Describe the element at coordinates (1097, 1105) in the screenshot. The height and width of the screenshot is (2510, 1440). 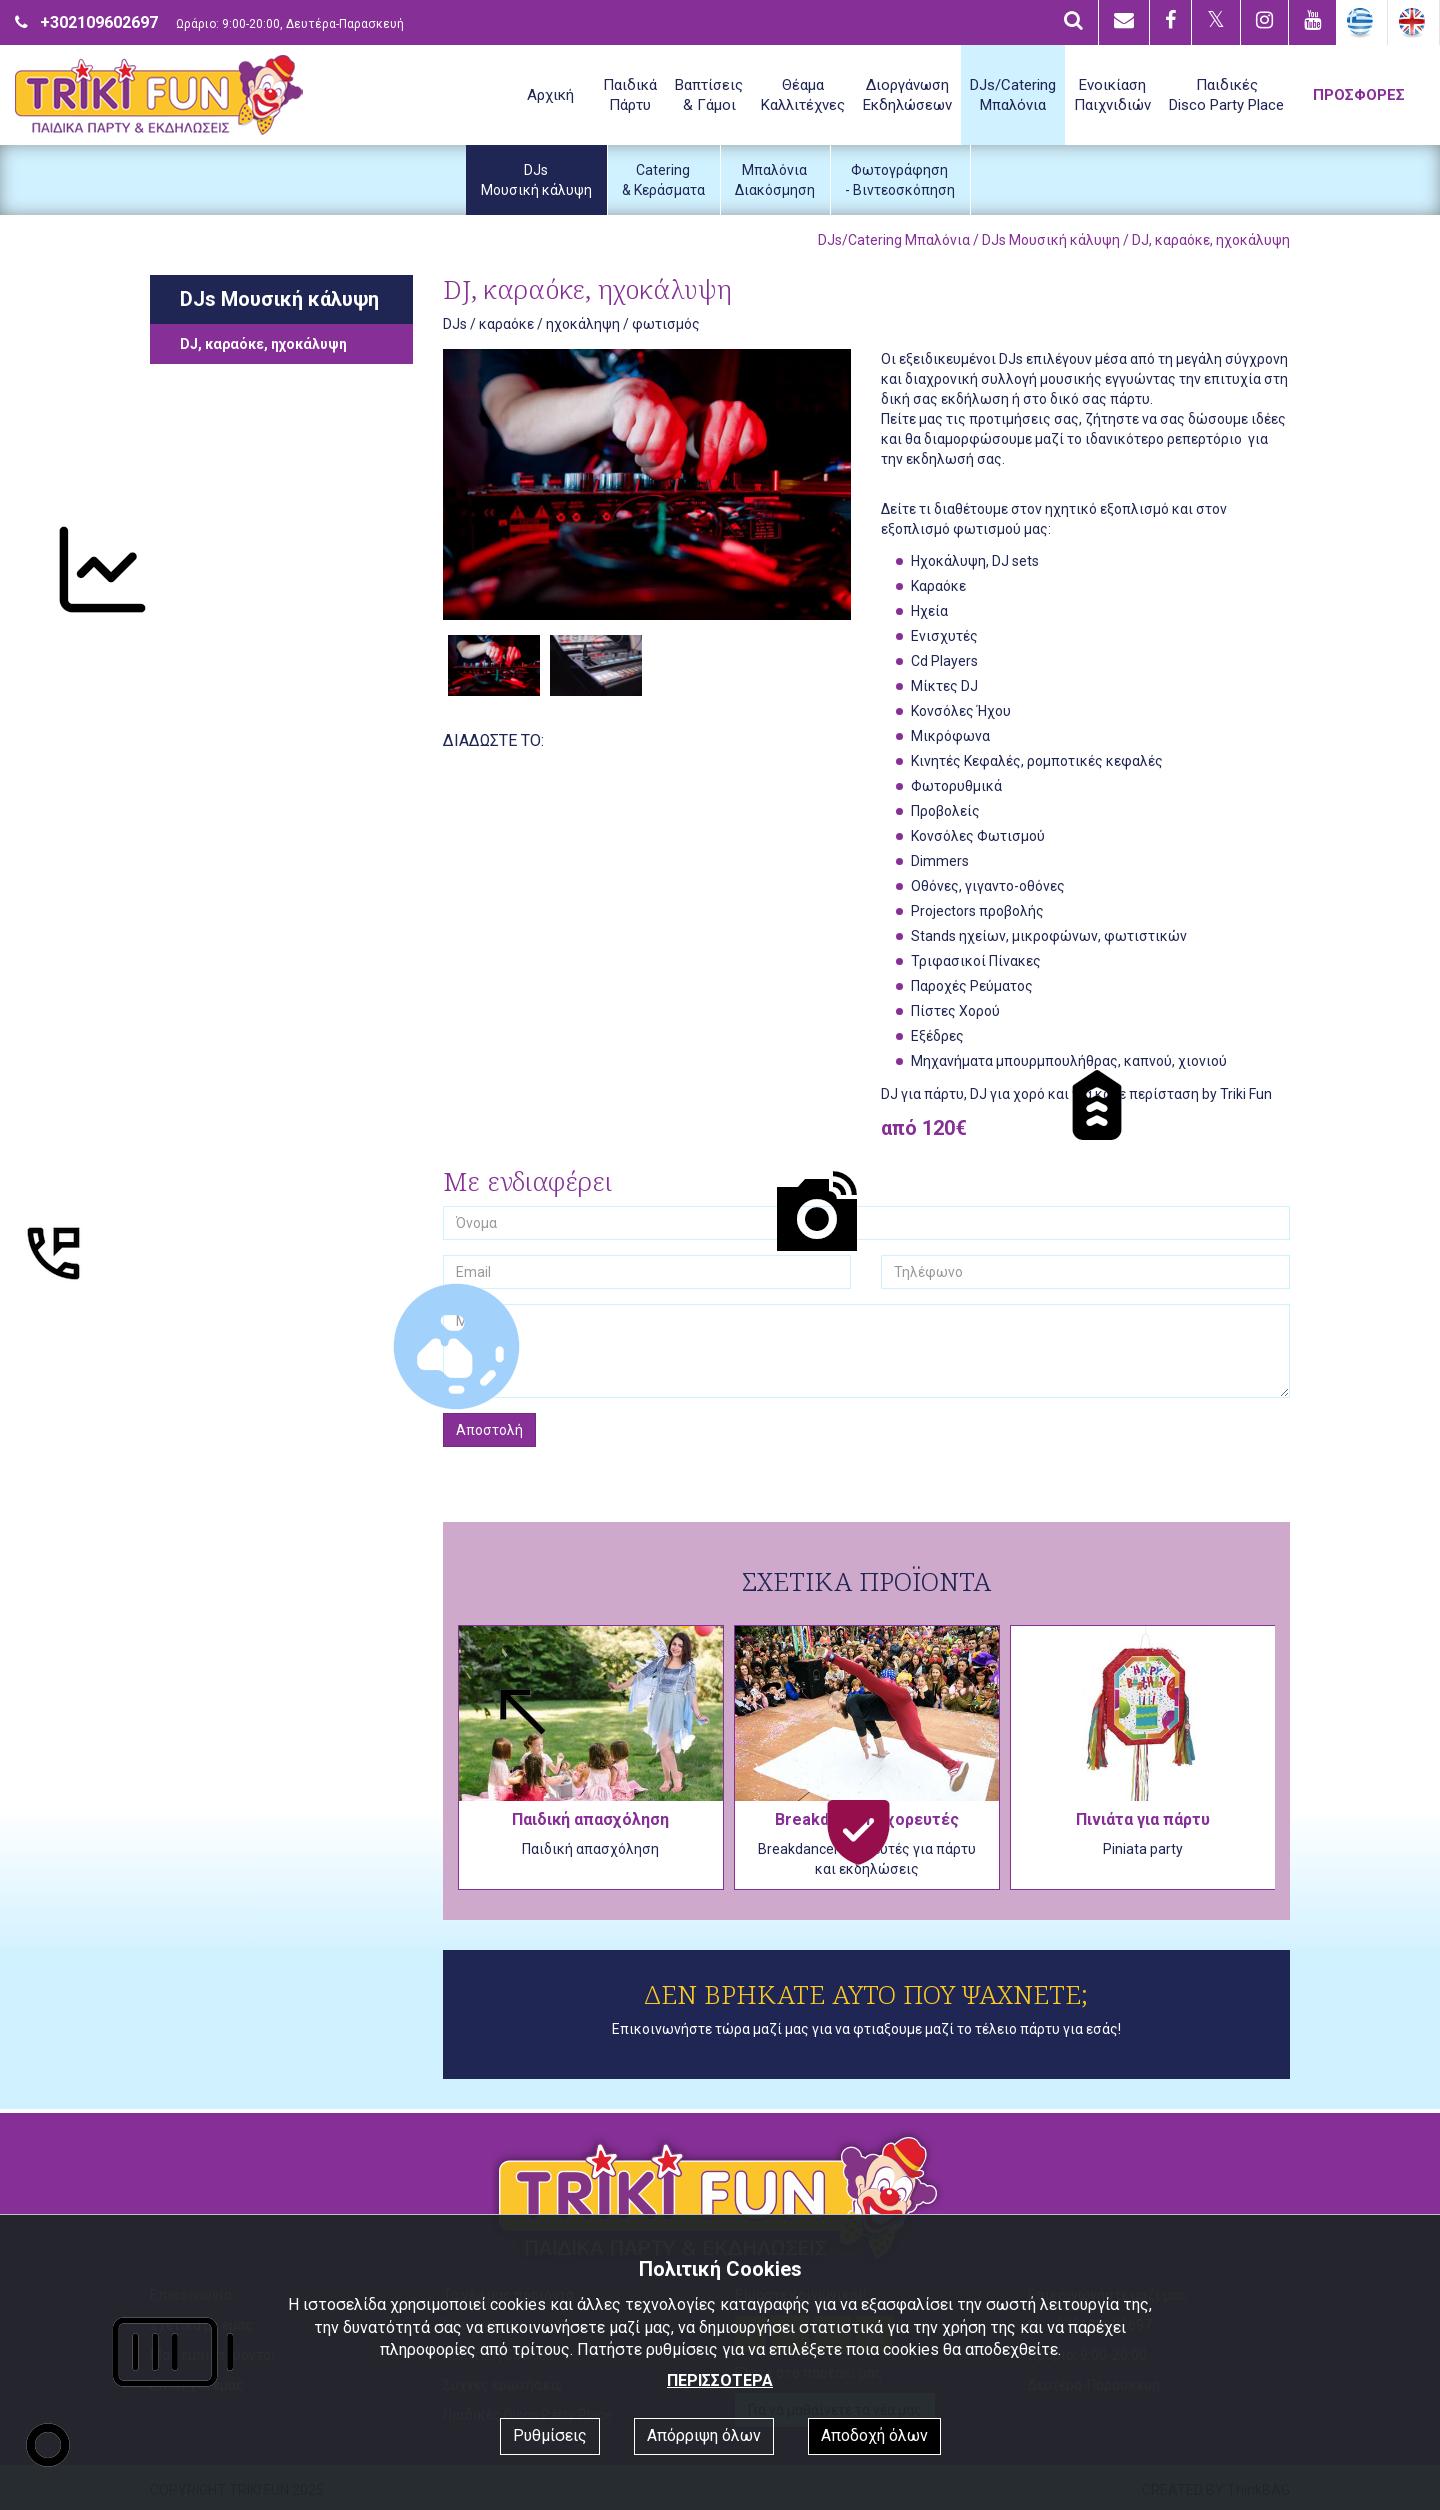
I see `view user rank or level status` at that location.